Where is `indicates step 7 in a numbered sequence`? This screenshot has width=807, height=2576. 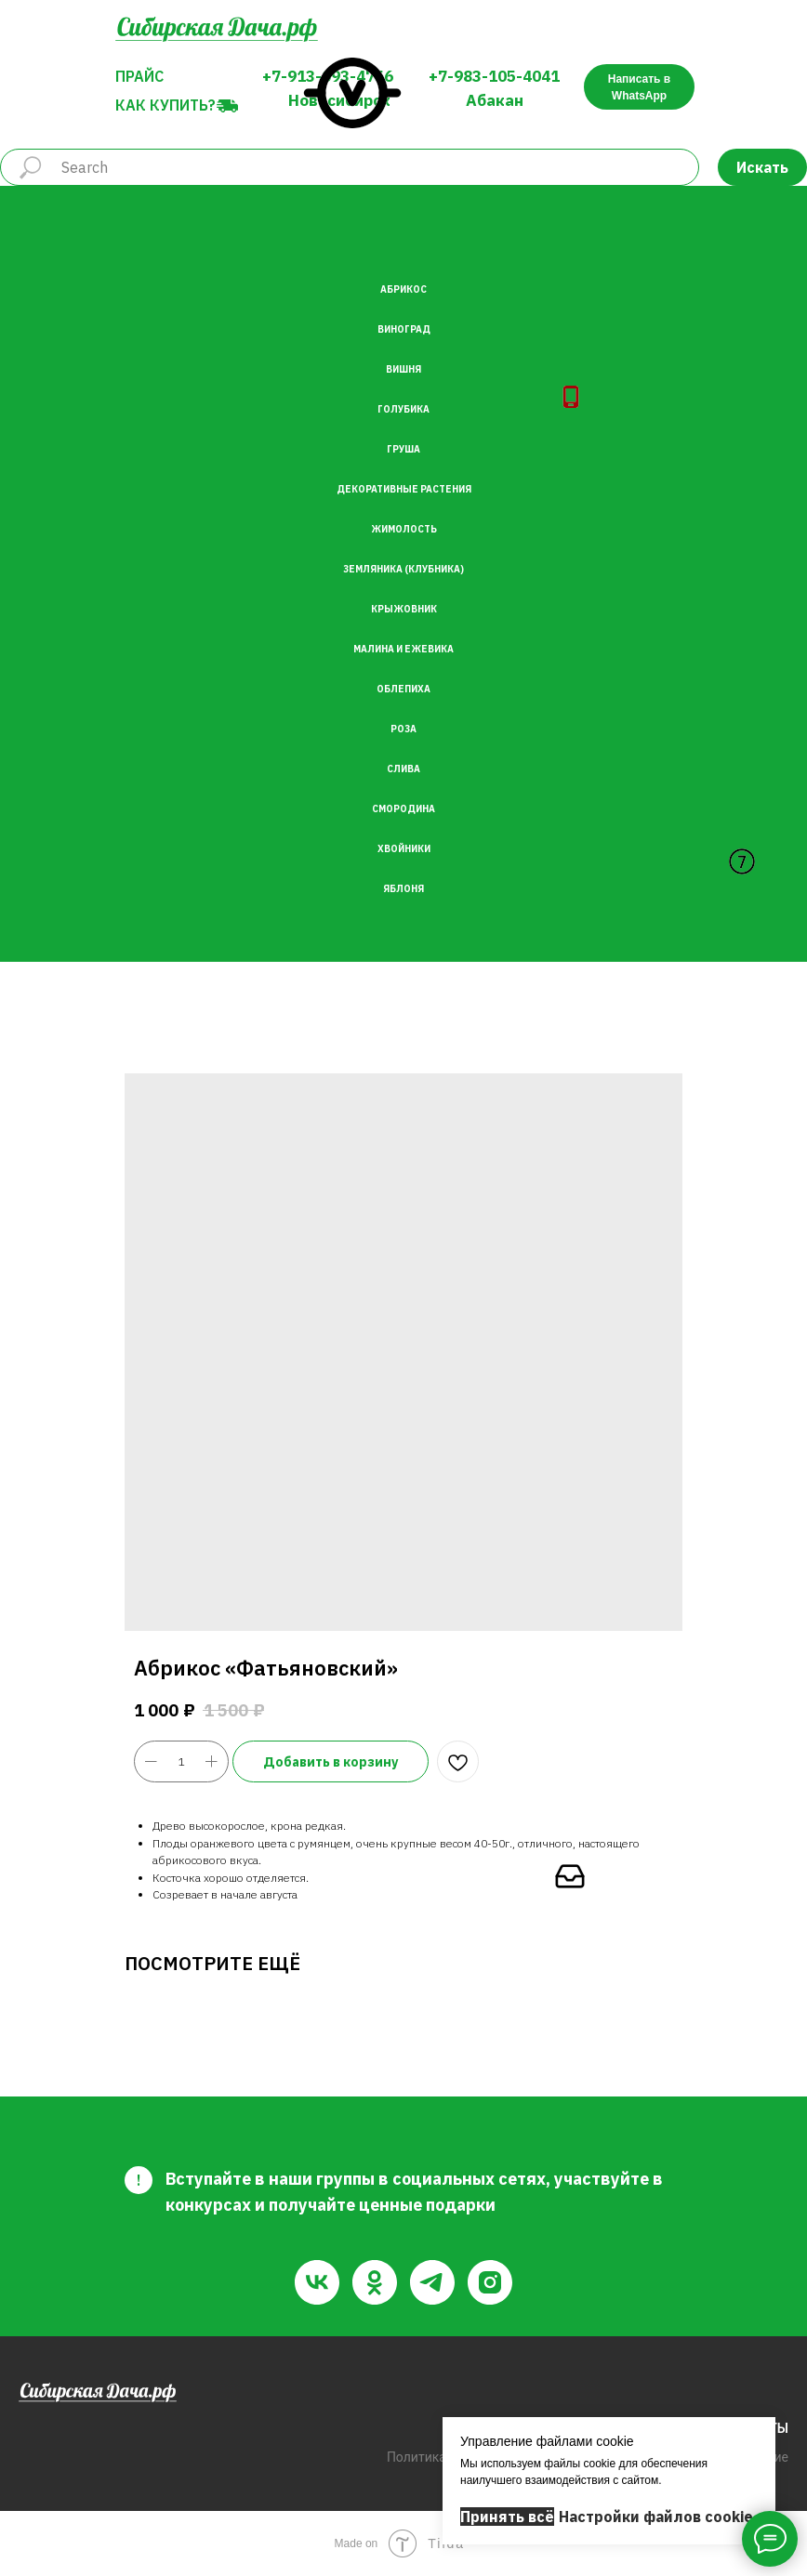
indicates step 7 in a numbered sequence is located at coordinates (742, 861).